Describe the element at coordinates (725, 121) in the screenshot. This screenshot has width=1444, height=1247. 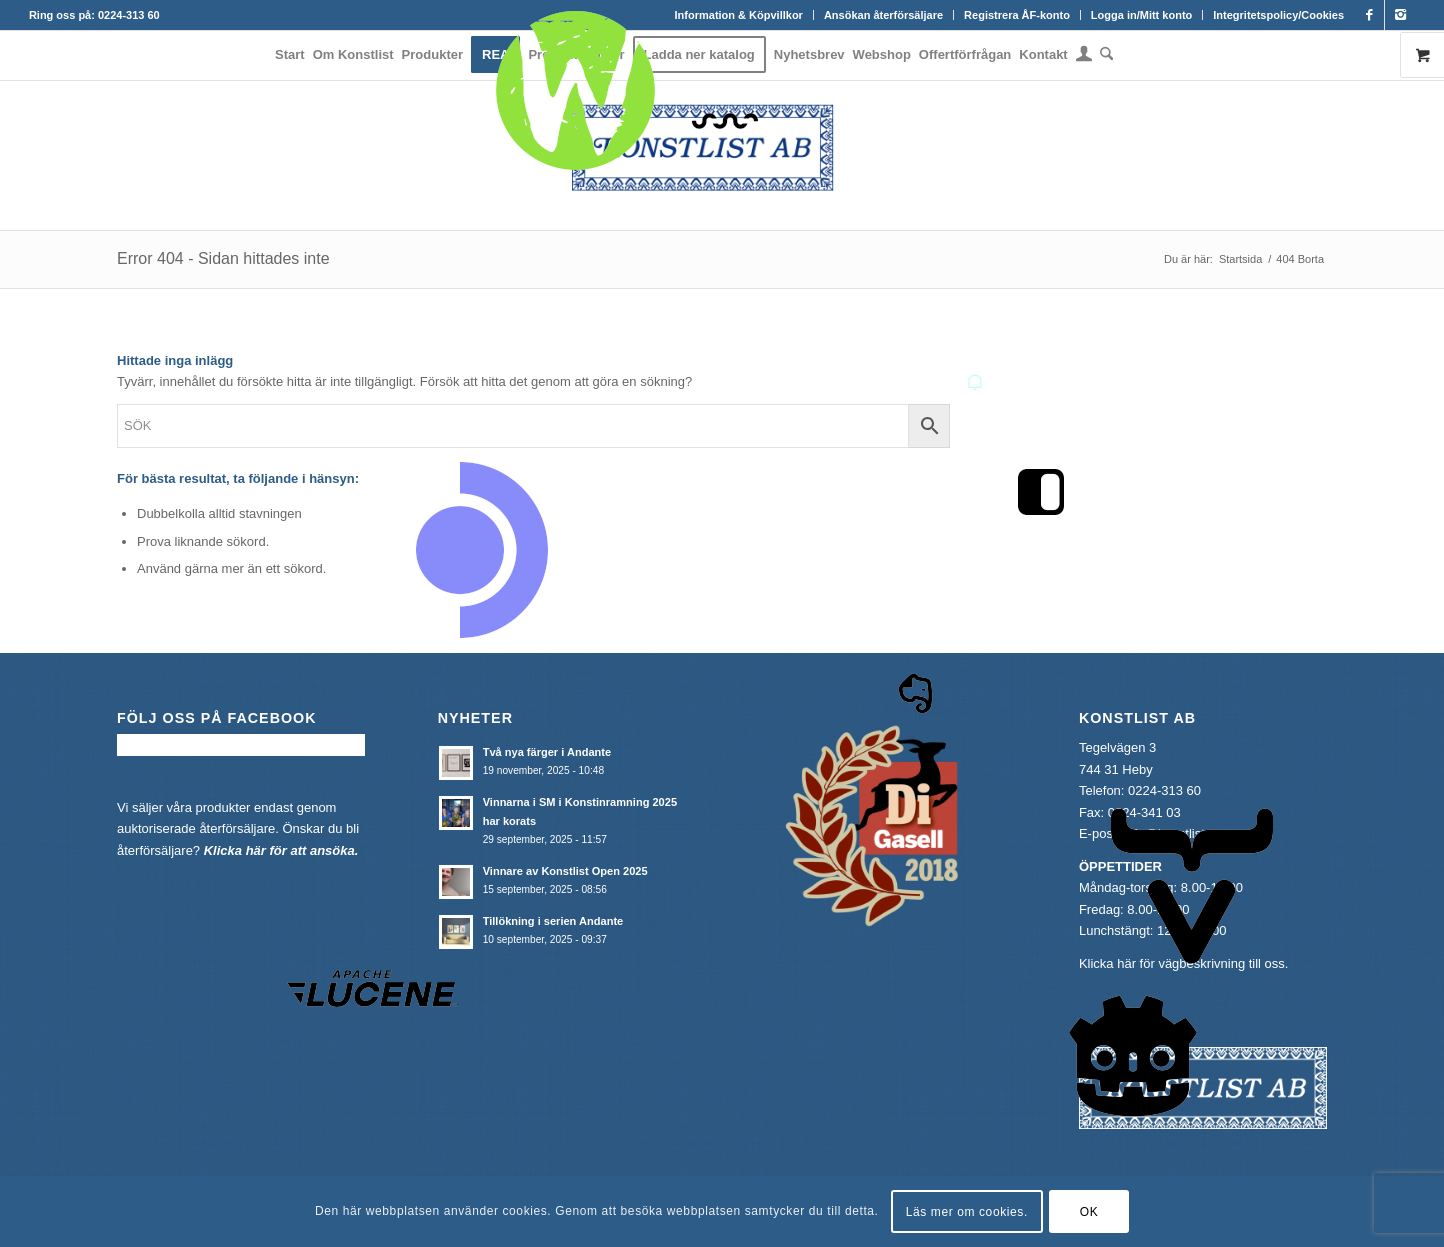
I see `SWR (stale-while-revalidate) library logo` at that location.